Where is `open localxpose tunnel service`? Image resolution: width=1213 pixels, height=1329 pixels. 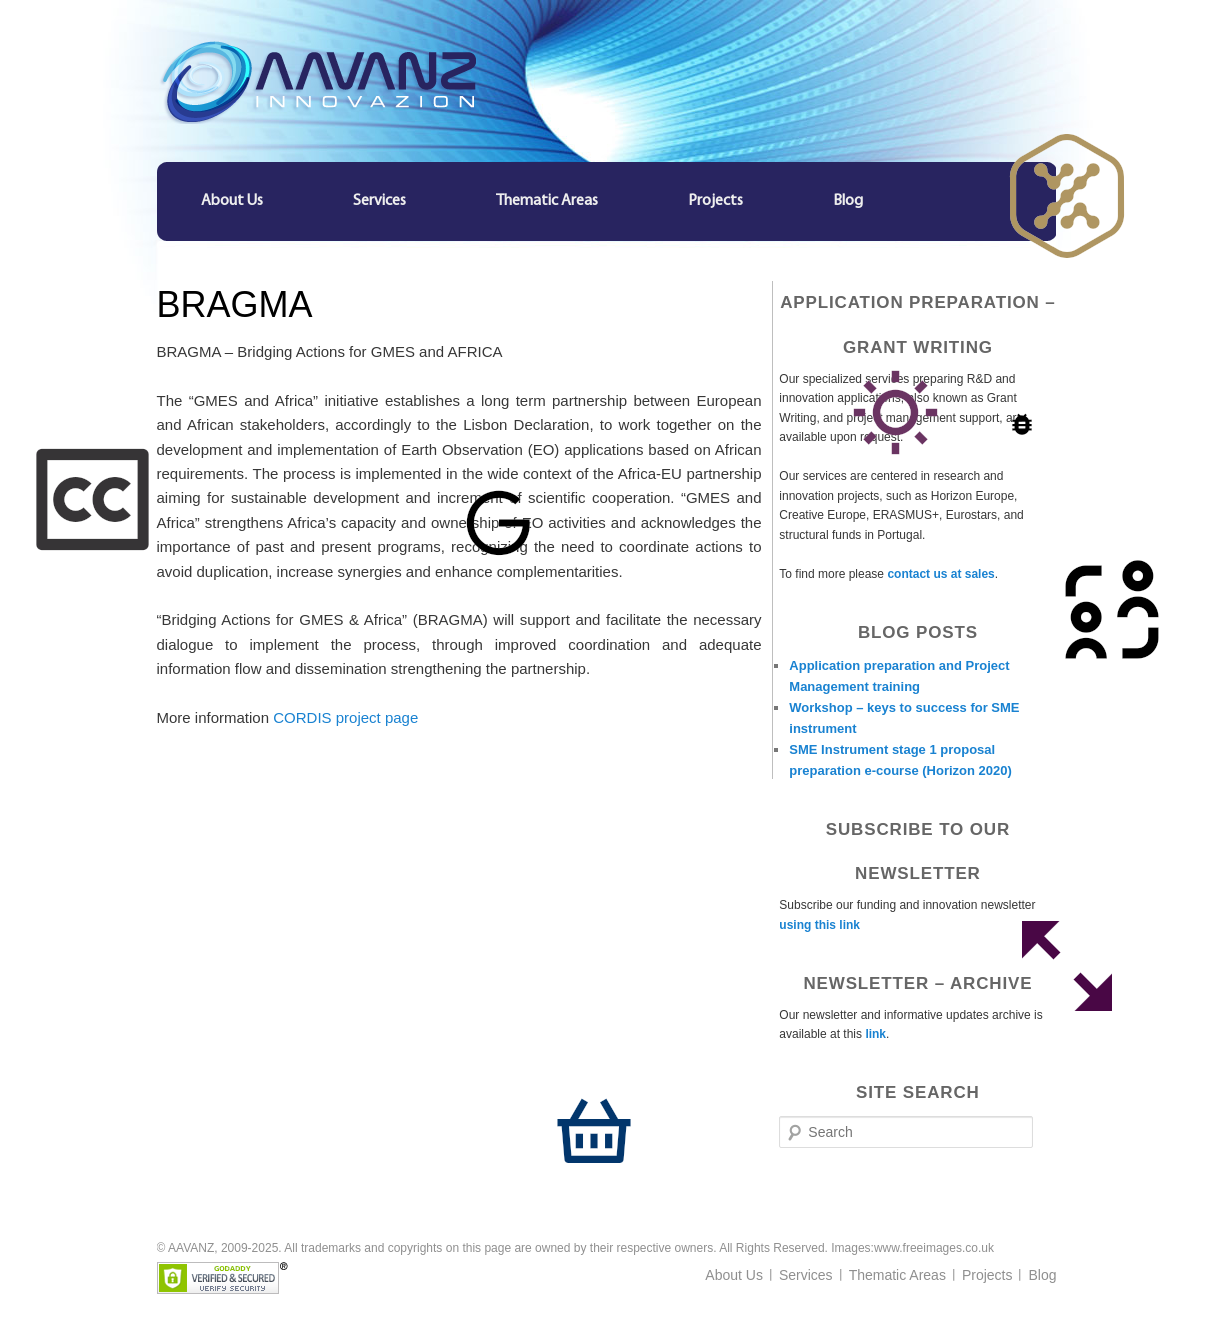
open localxpose tunnel service is located at coordinates (1067, 196).